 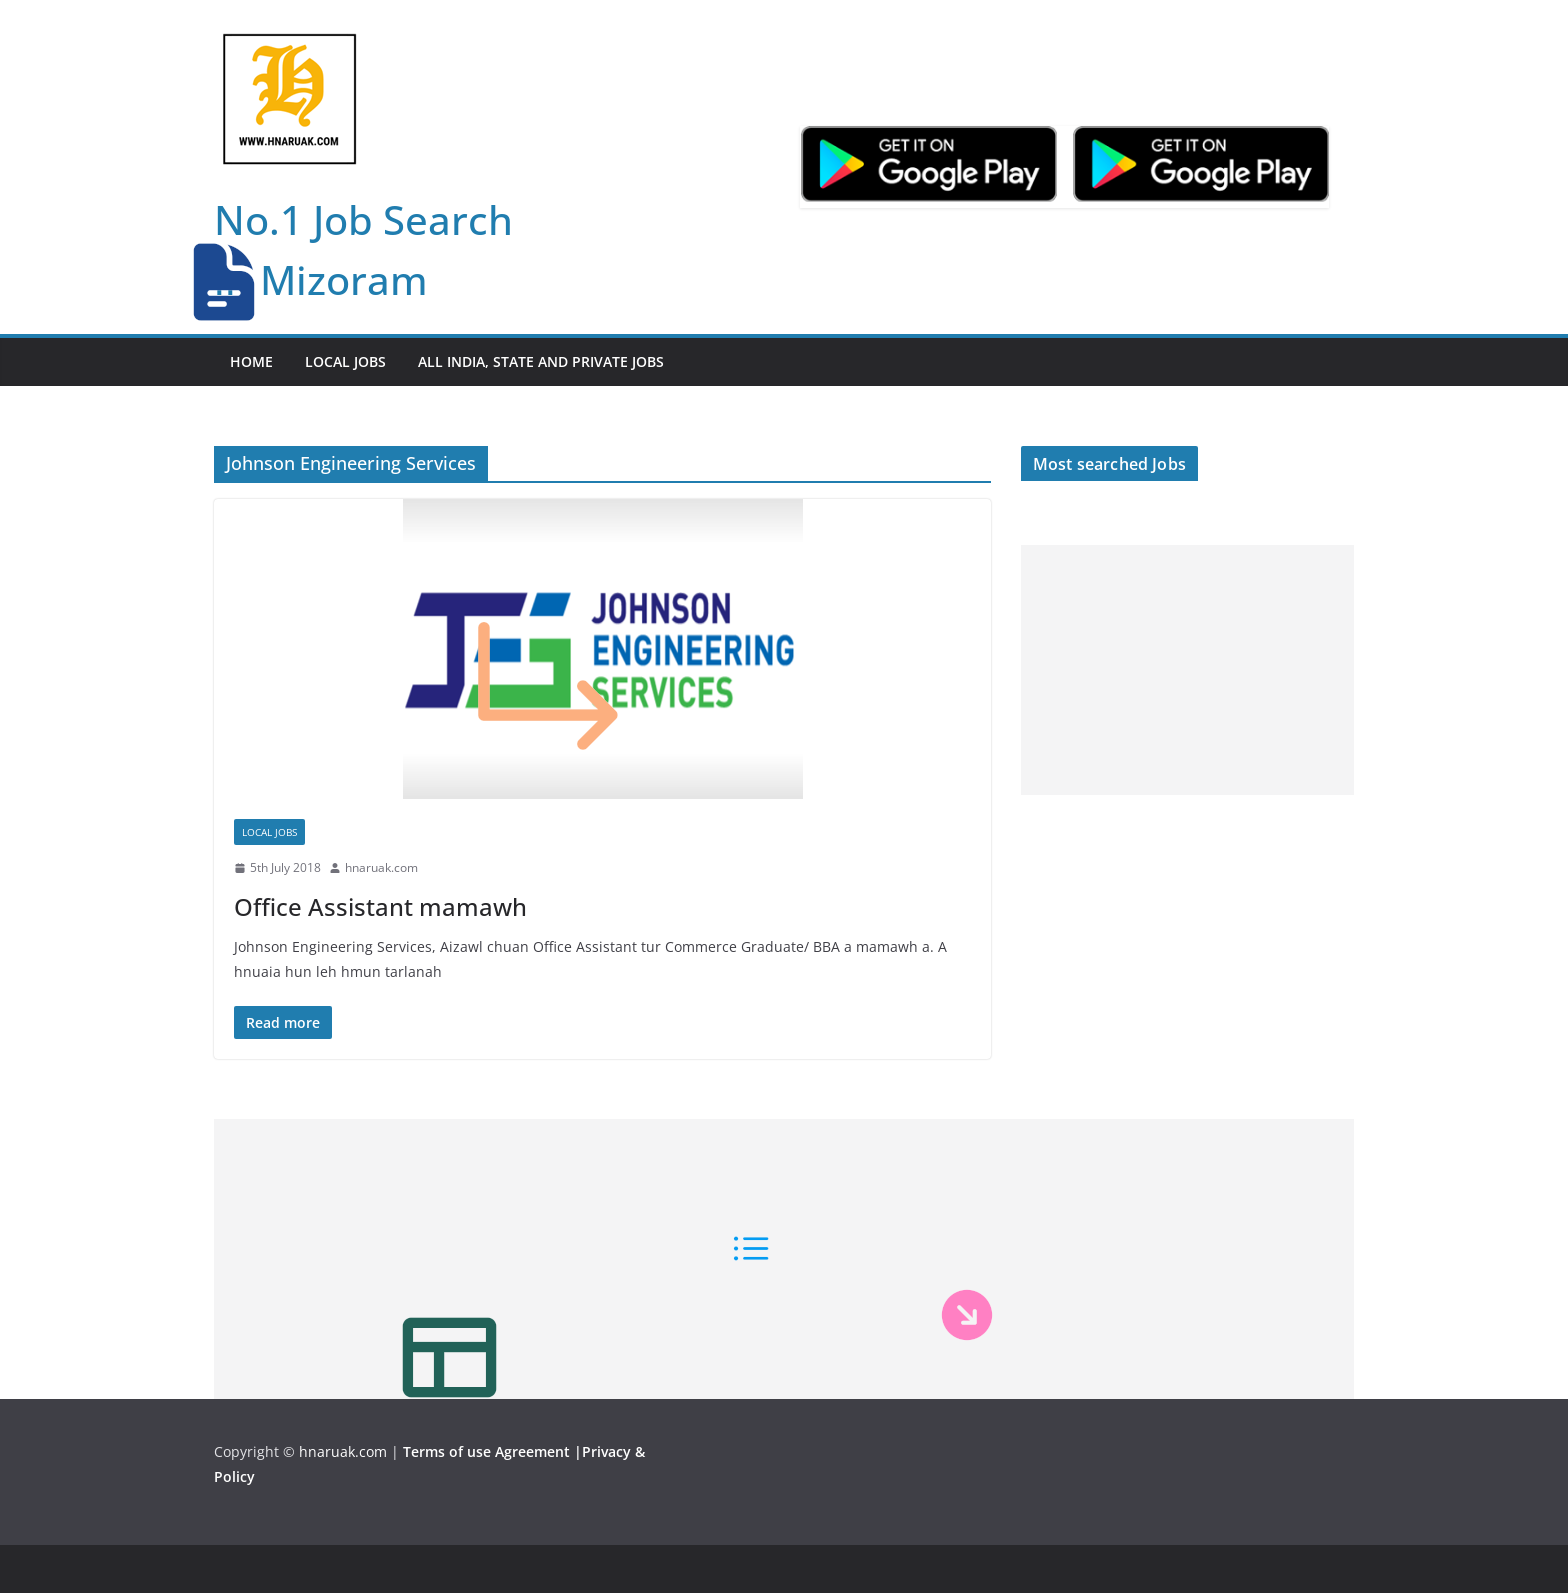 I want to click on navigate to the next section below, so click(x=967, y=1315).